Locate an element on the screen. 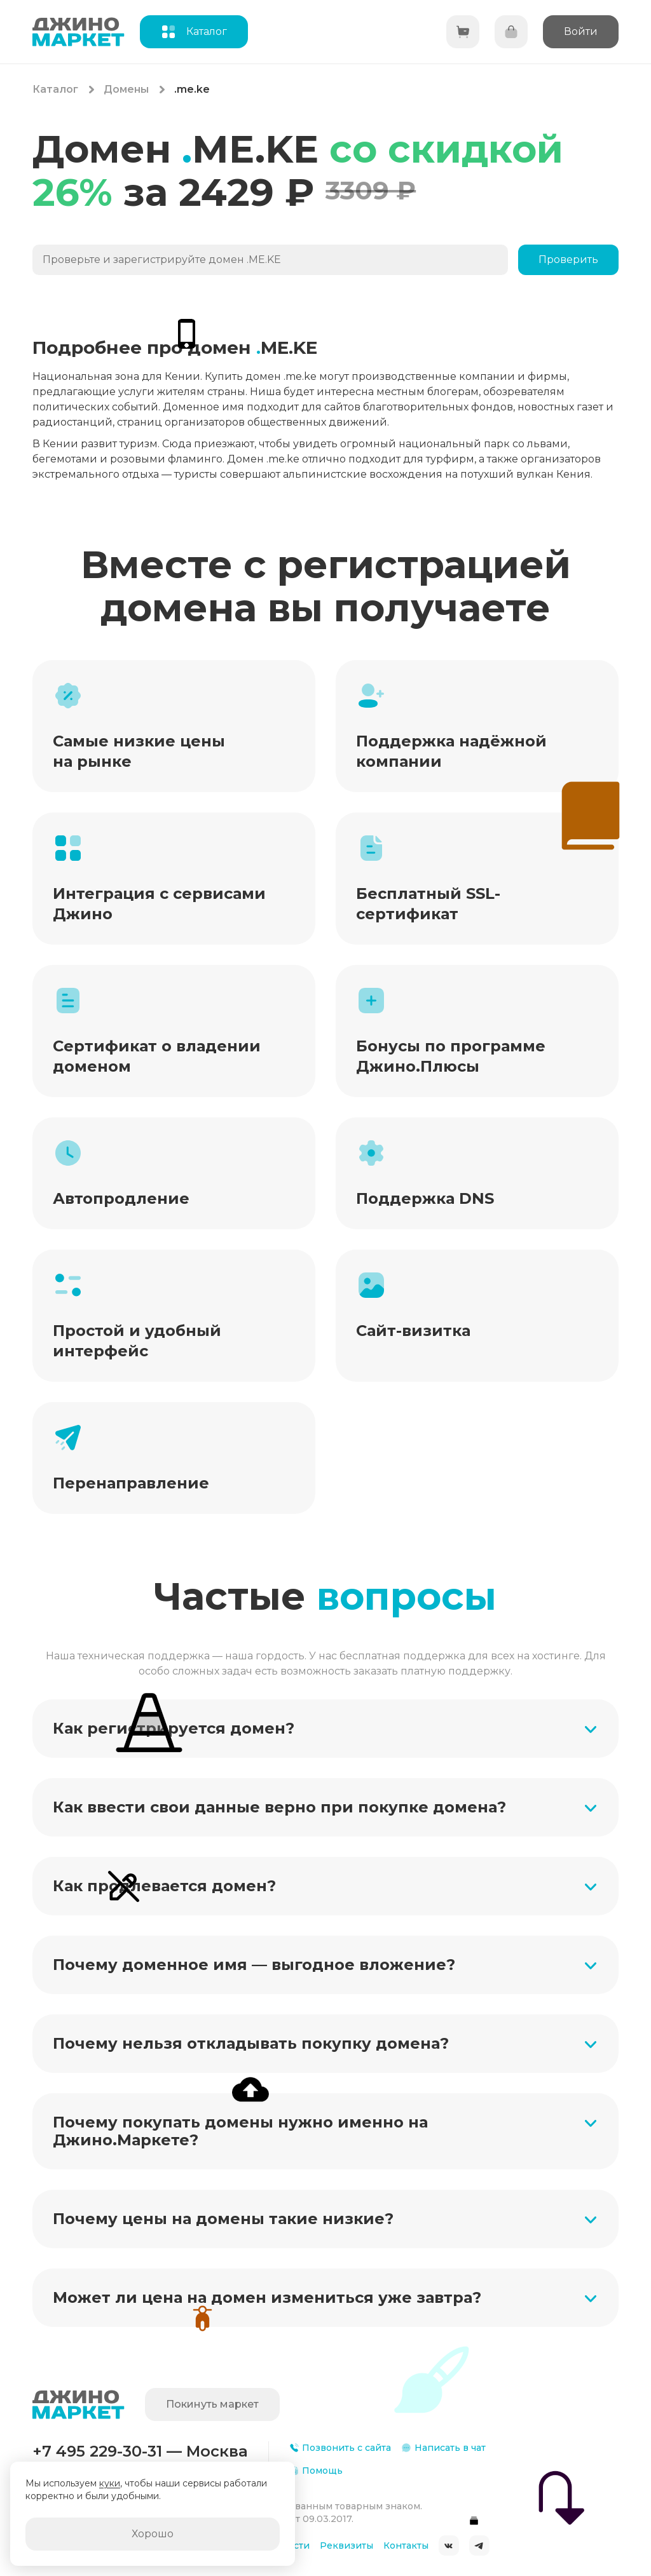 The width and height of the screenshot is (651, 2576). select moped or scooter delivery option is located at coordinates (202, 2318).